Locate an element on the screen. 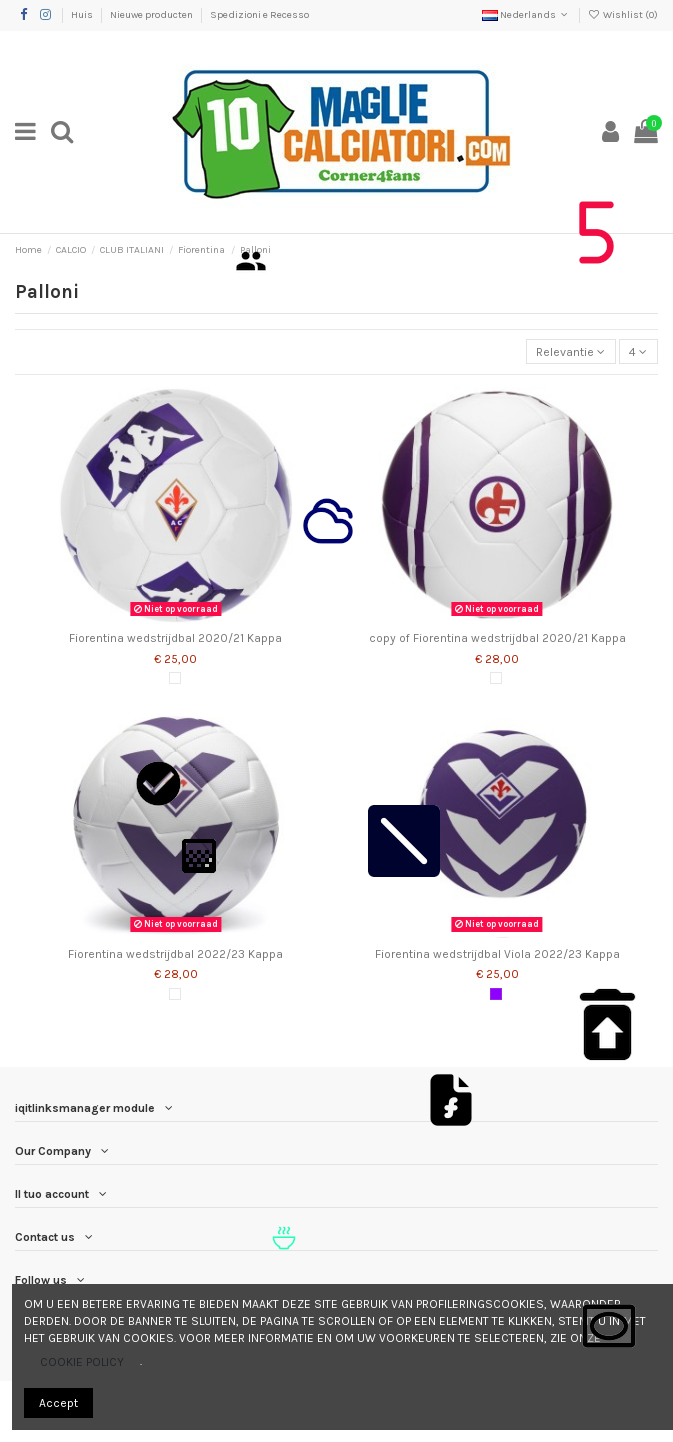 The width and height of the screenshot is (673, 1442). view food or meal options is located at coordinates (284, 1238).